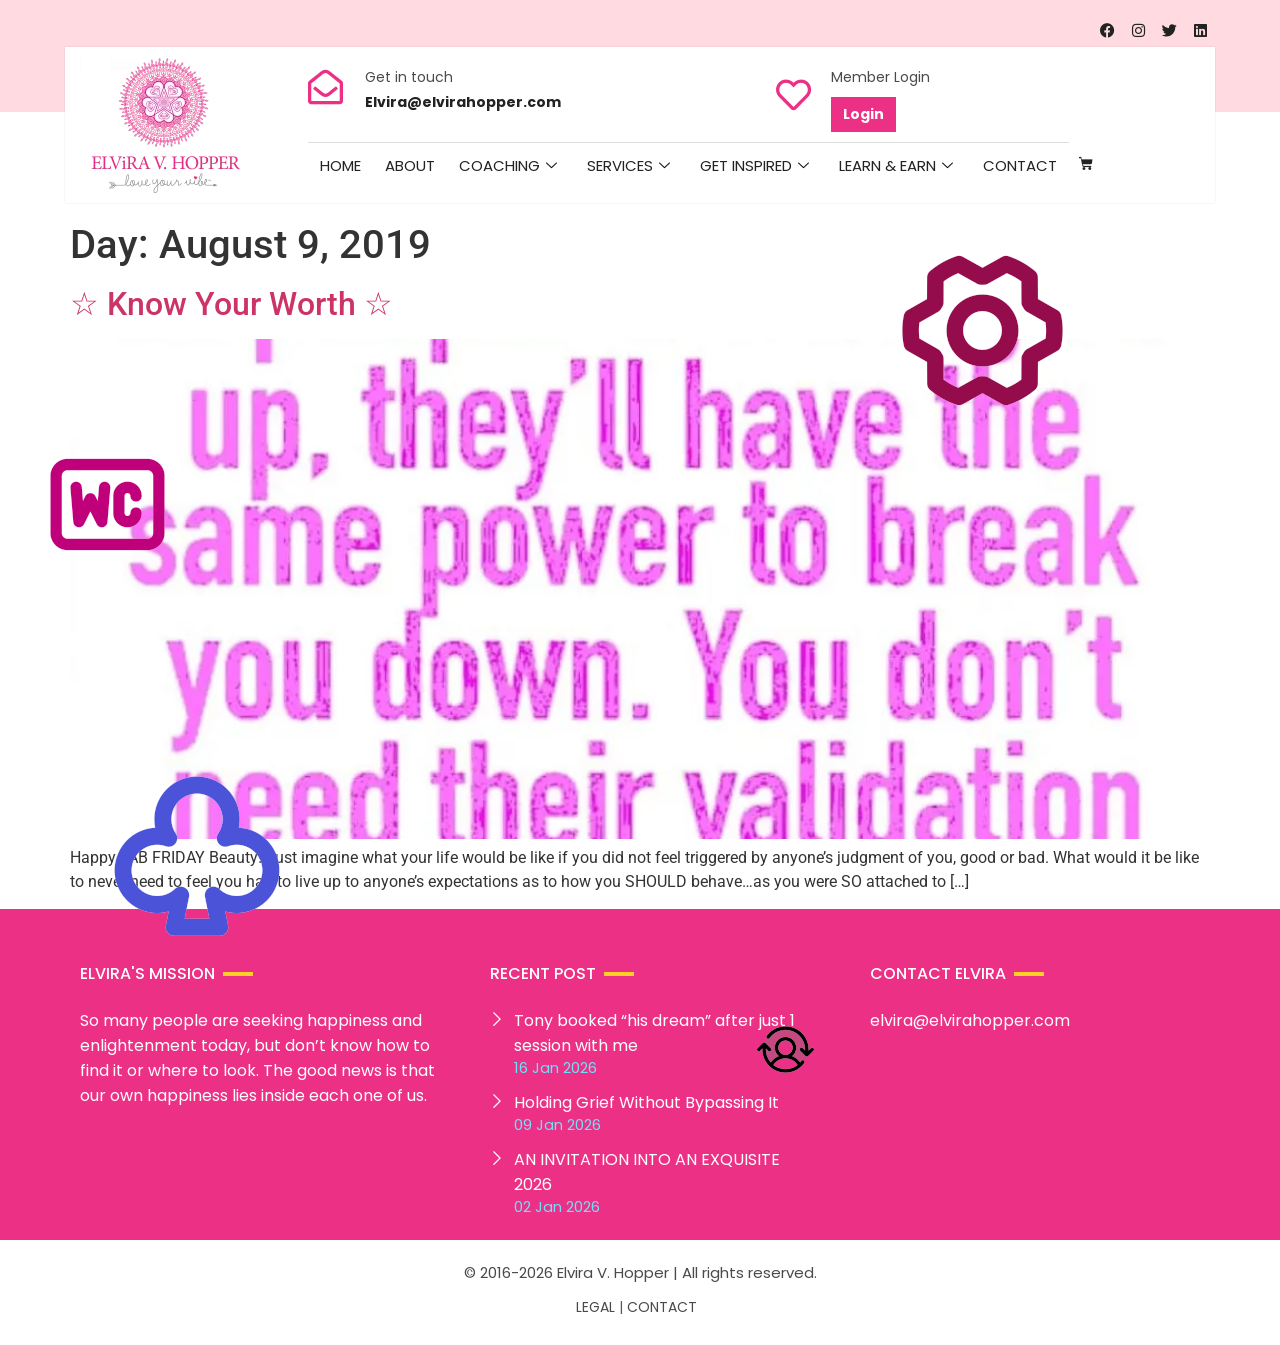  Describe the element at coordinates (982, 330) in the screenshot. I see `access settings or preferences` at that location.